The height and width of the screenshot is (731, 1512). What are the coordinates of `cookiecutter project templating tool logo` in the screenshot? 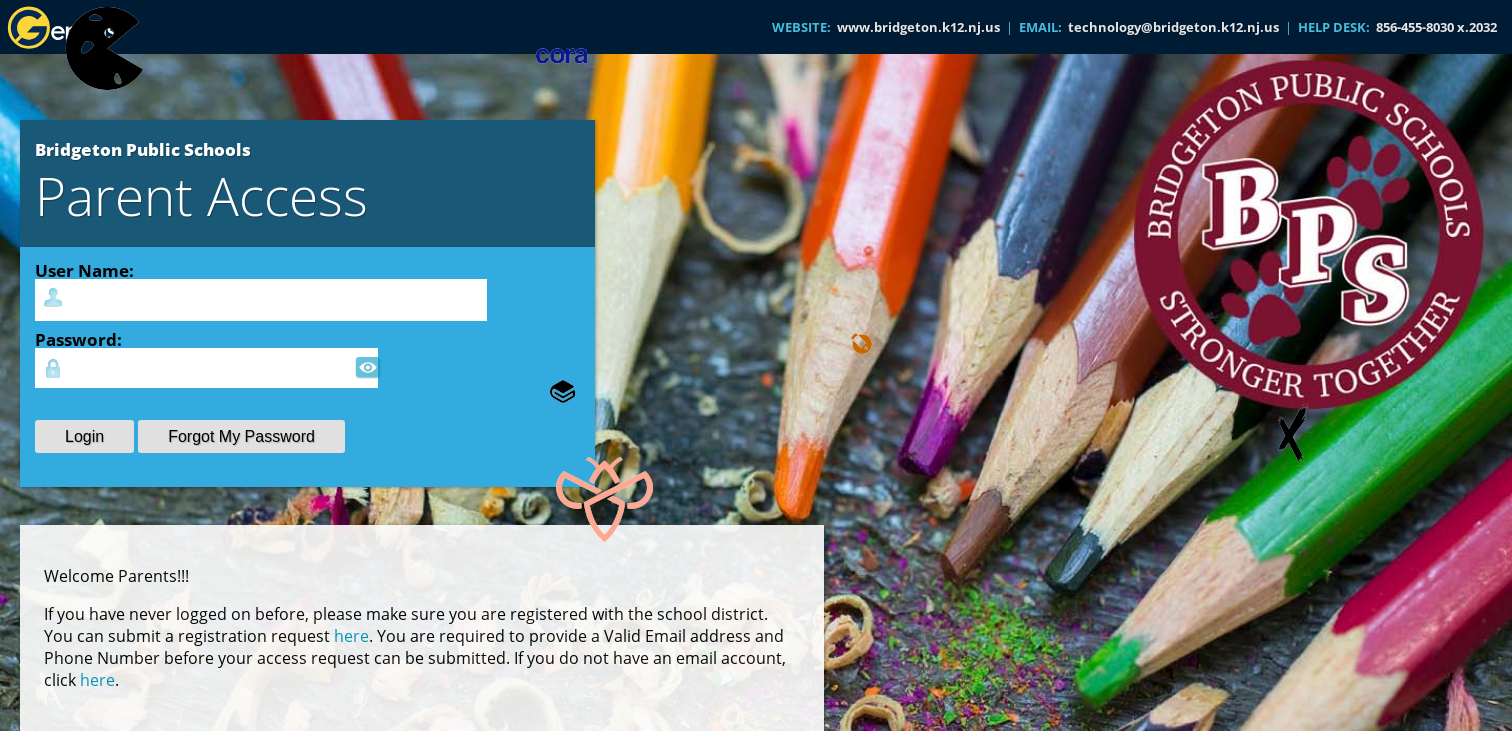 It's located at (104, 48).